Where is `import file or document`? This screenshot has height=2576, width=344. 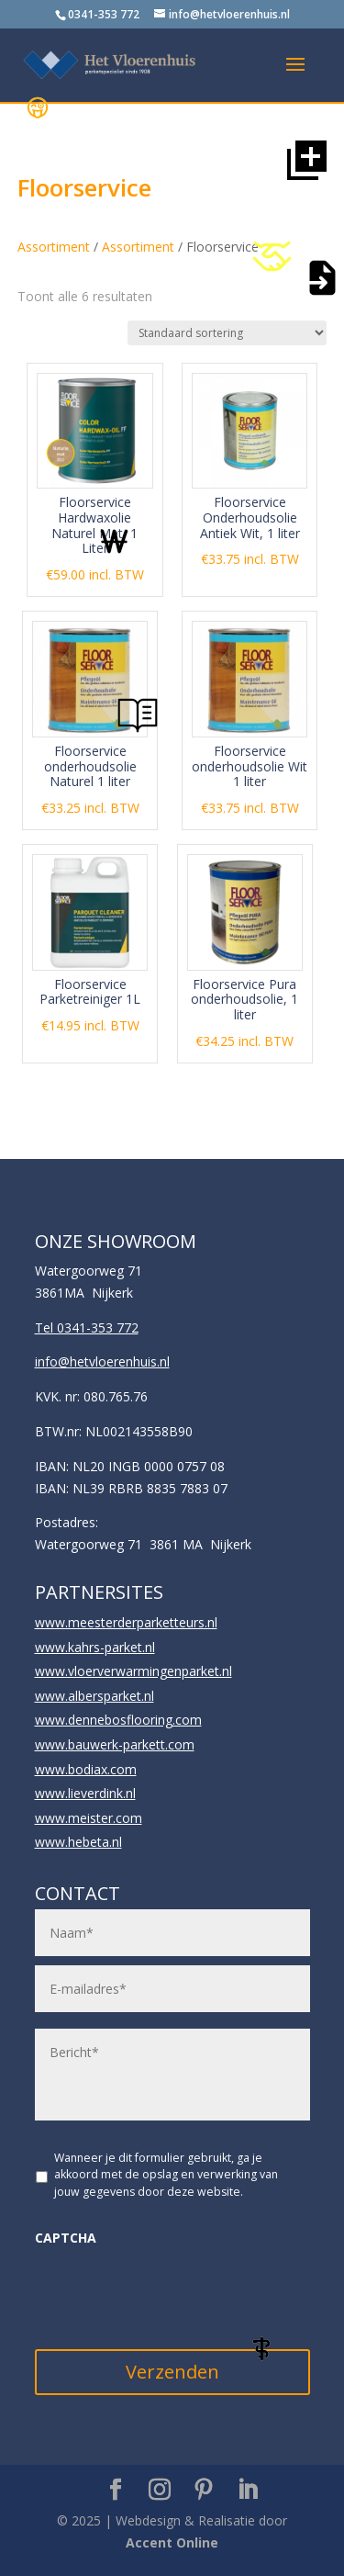
import file or document is located at coordinates (322, 277).